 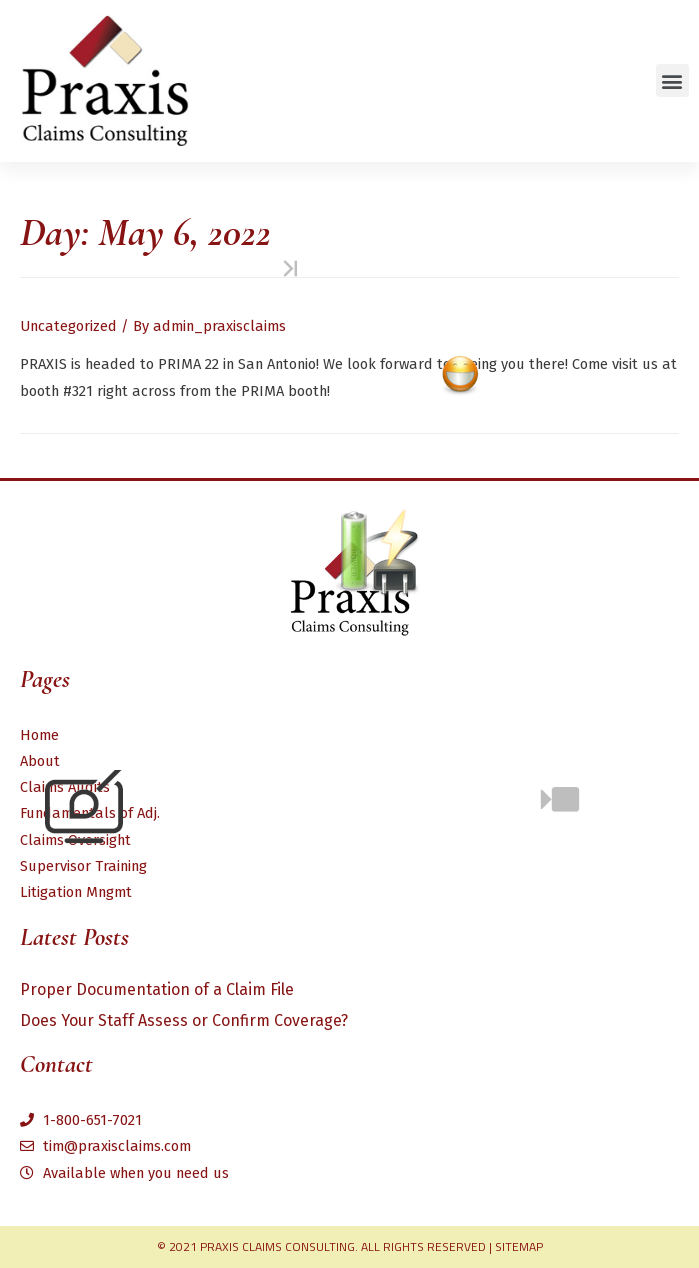 I want to click on react with laughter to a message, so click(x=460, y=375).